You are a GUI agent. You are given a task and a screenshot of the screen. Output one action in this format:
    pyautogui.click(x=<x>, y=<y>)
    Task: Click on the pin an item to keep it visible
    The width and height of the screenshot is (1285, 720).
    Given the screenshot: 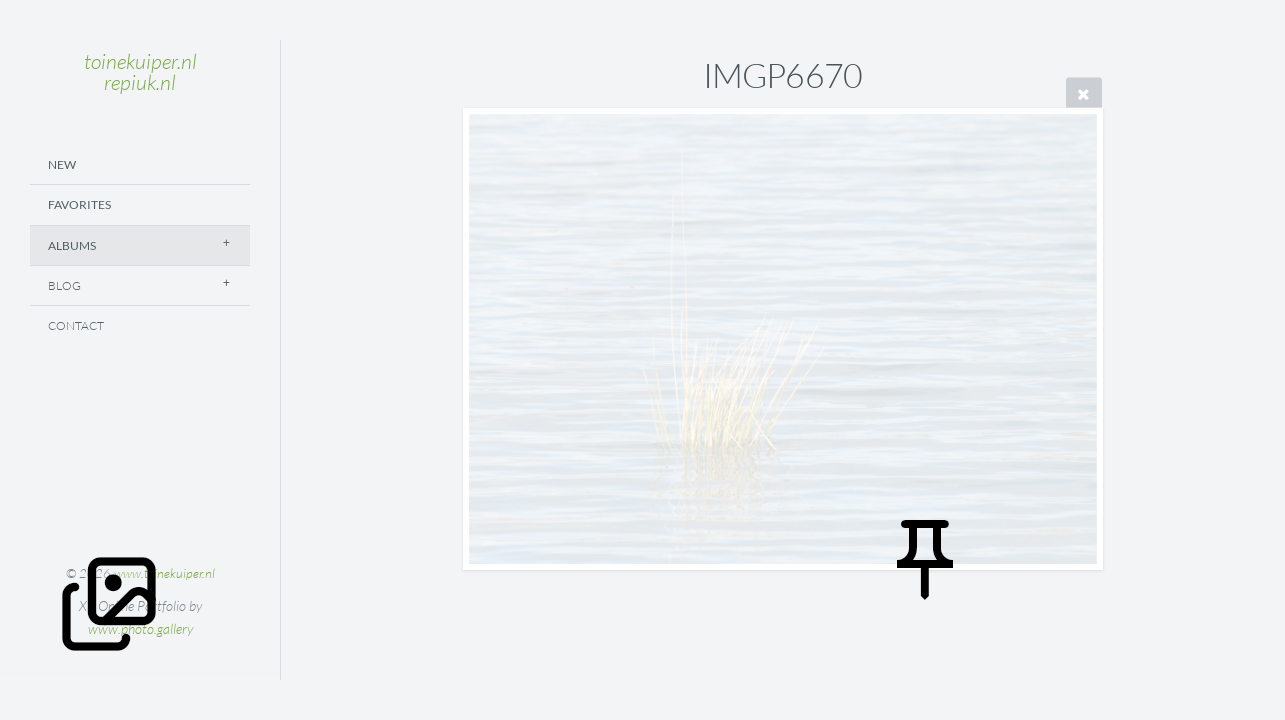 What is the action you would take?
    pyautogui.click(x=925, y=560)
    